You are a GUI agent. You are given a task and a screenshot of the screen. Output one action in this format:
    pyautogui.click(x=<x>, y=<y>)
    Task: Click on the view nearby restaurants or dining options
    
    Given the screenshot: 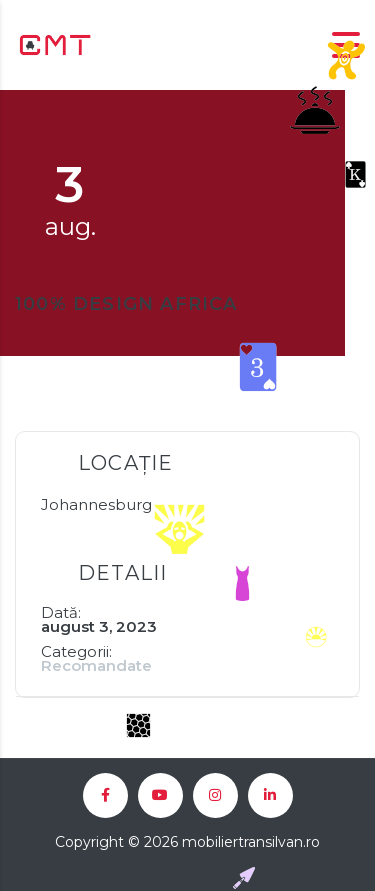 What is the action you would take?
    pyautogui.click(x=315, y=110)
    